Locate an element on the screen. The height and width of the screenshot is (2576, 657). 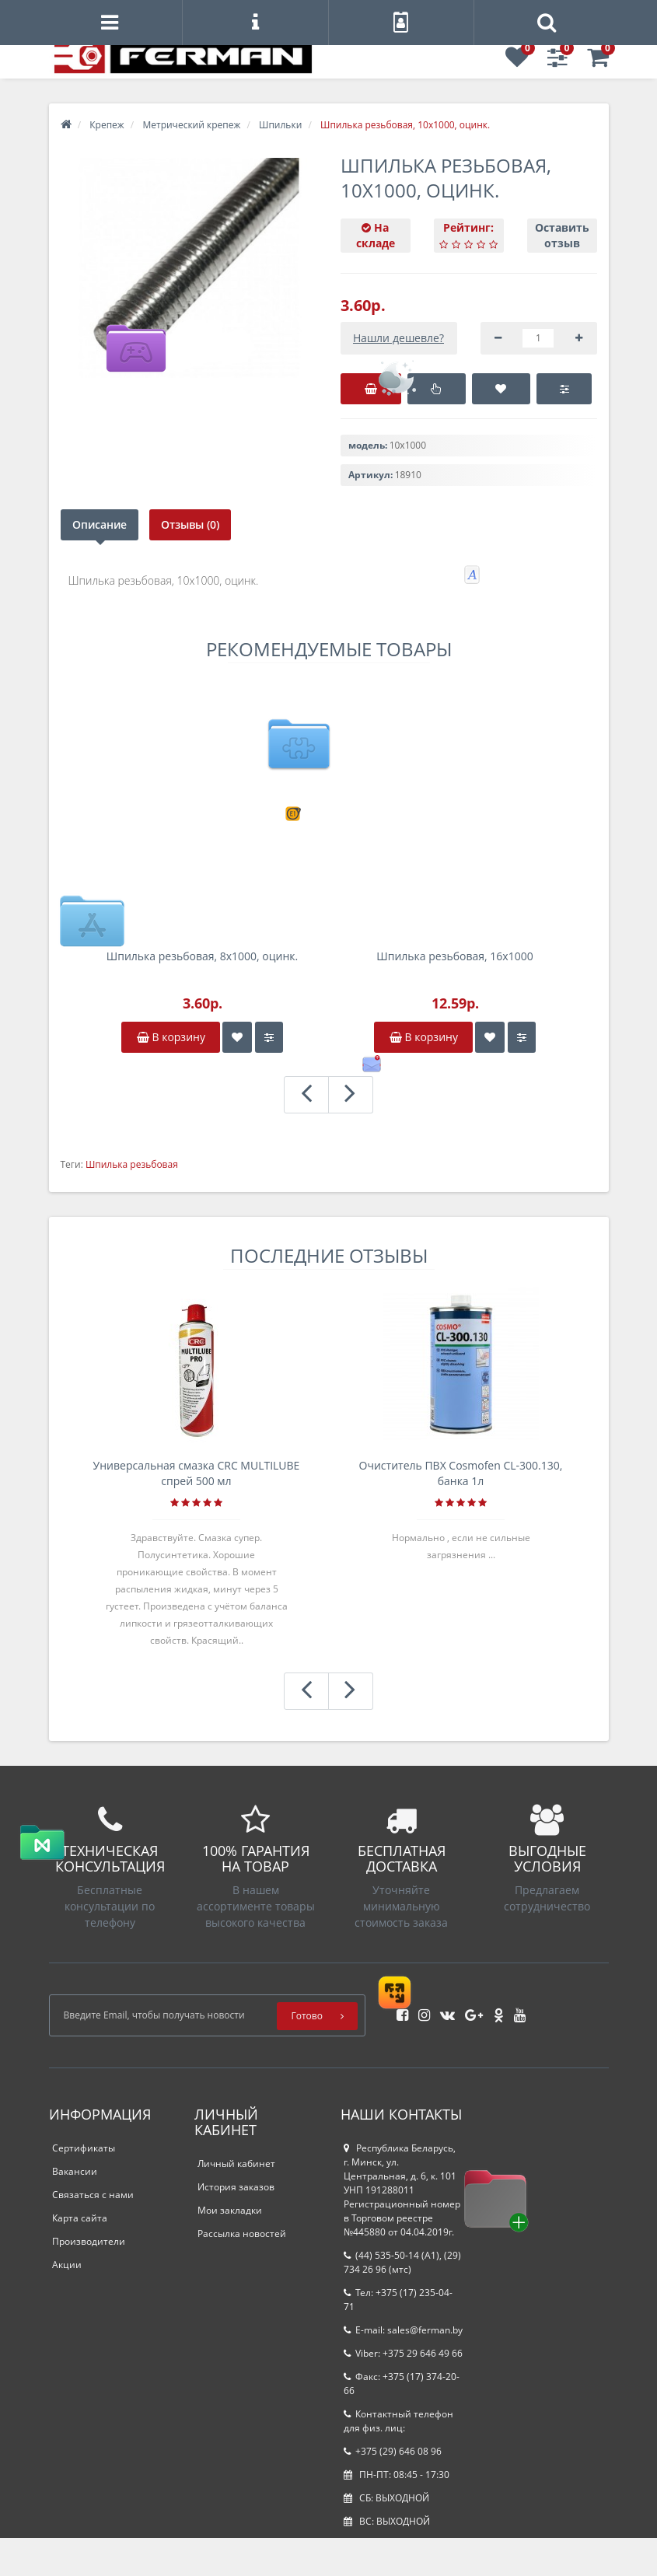
create a new folder is located at coordinates (495, 2199).